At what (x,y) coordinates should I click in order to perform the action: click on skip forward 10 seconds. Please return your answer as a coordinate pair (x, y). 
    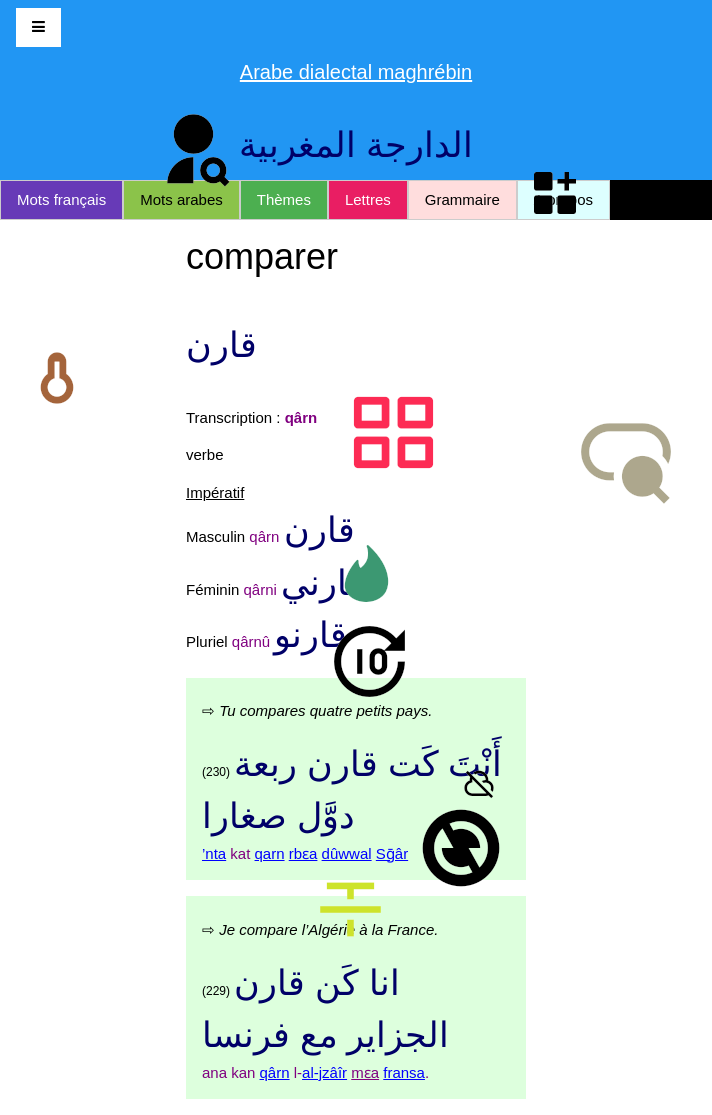
    Looking at the image, I should click on (369, 661).